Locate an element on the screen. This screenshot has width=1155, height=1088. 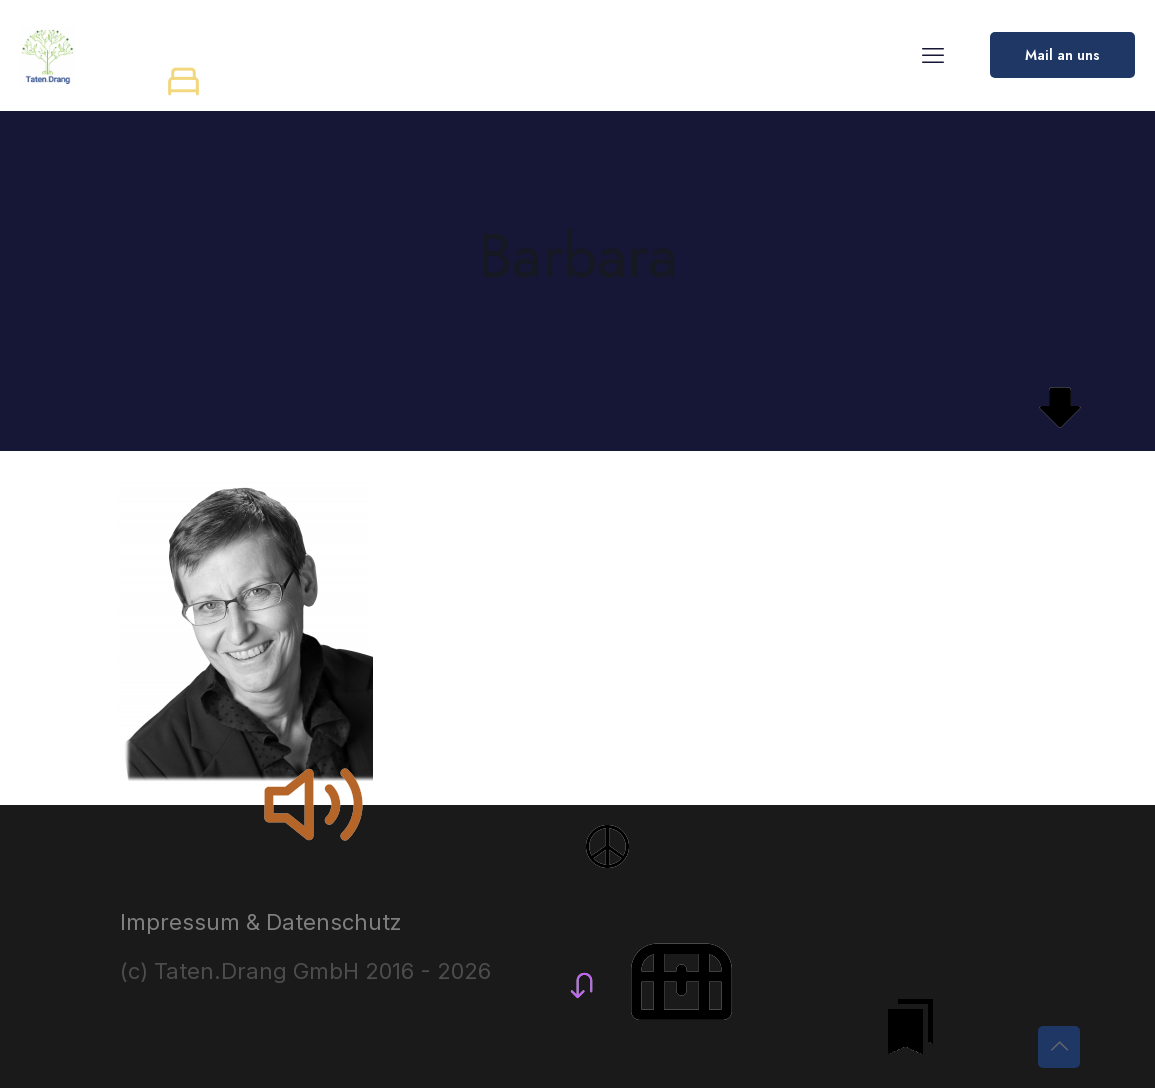
adjust audio volume is located at coordinates (313, 804).